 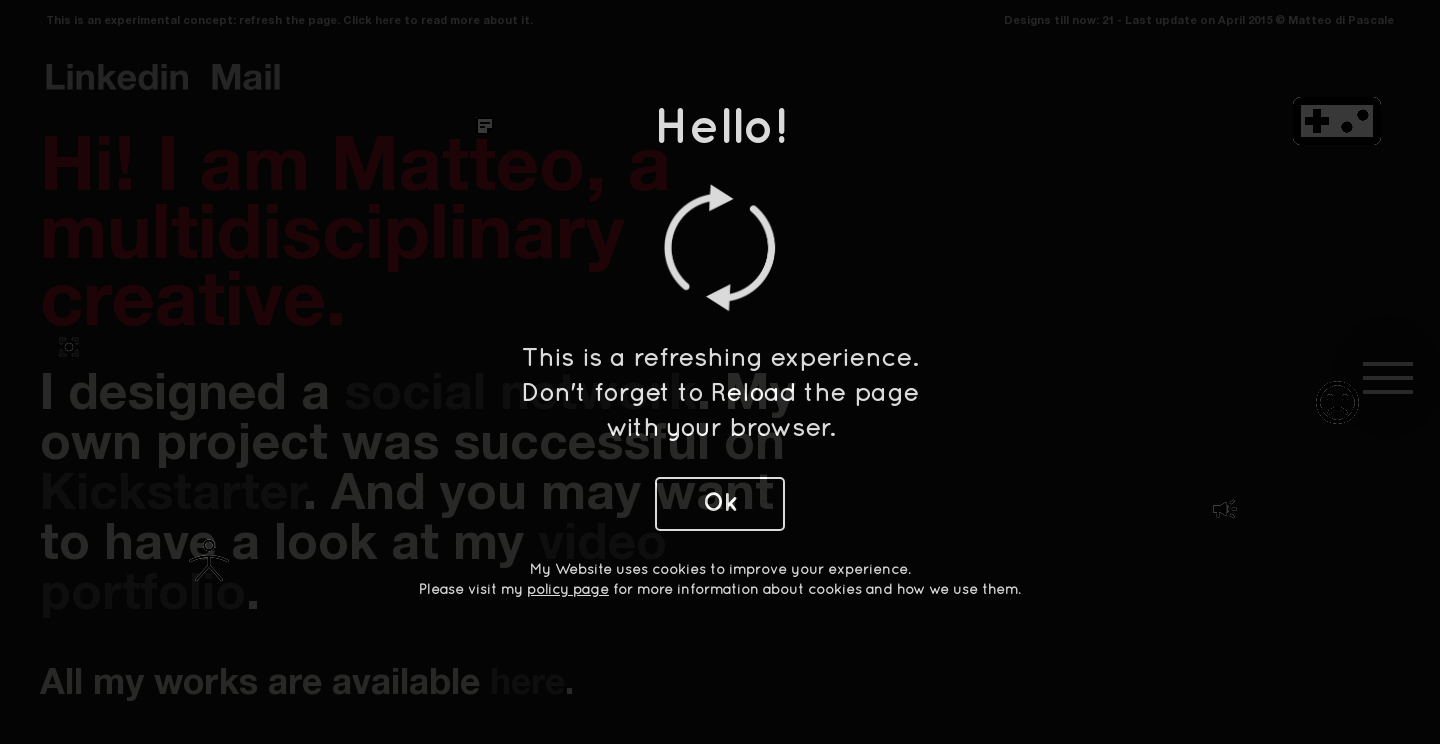 What do you see at coordinates (1225, 509) in the screenshot?
I see `view announcements or notifications` at bounding box center [1225, 509].